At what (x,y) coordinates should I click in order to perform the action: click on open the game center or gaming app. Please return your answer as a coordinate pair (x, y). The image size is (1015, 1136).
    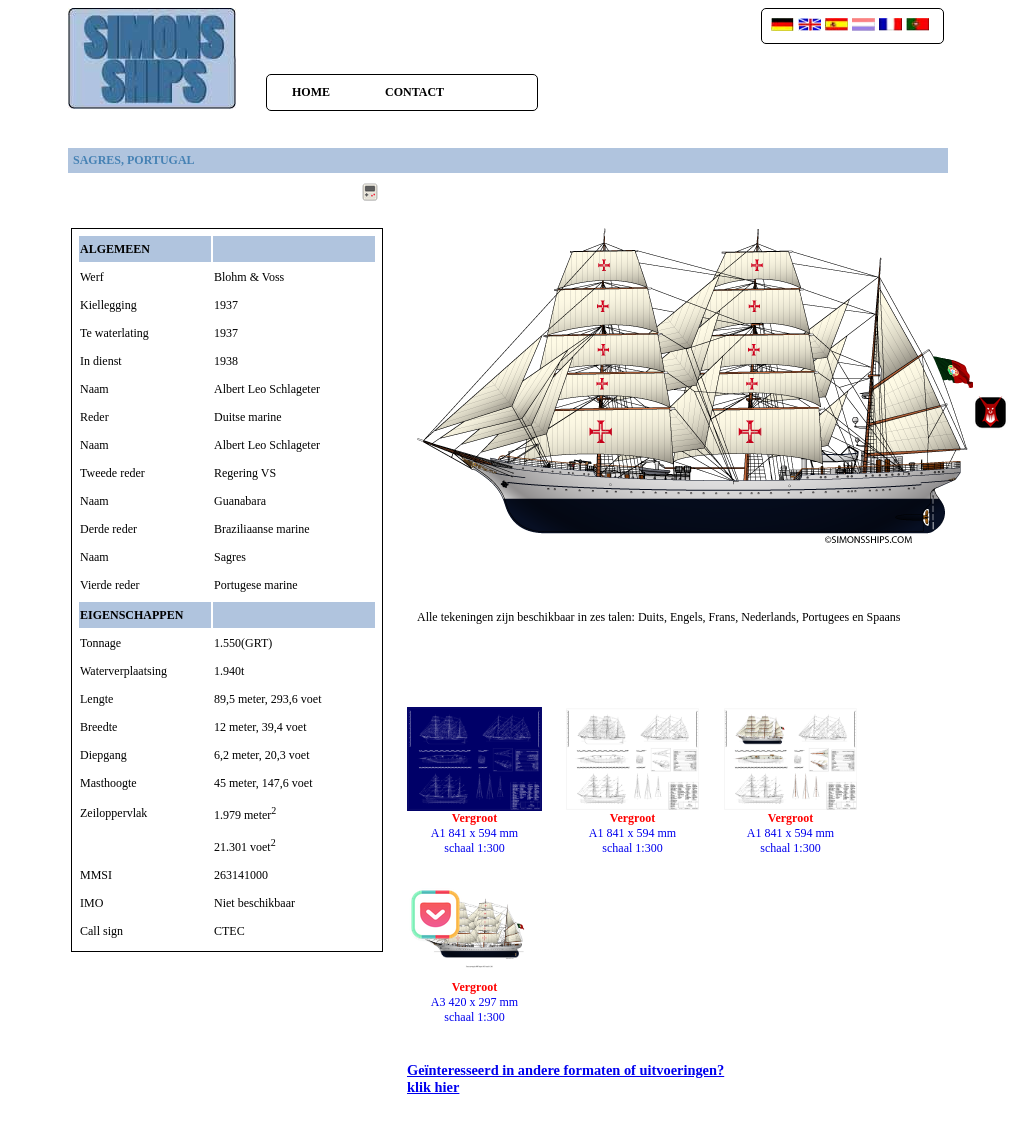
    Looking at the image, I should click on (370, 192).